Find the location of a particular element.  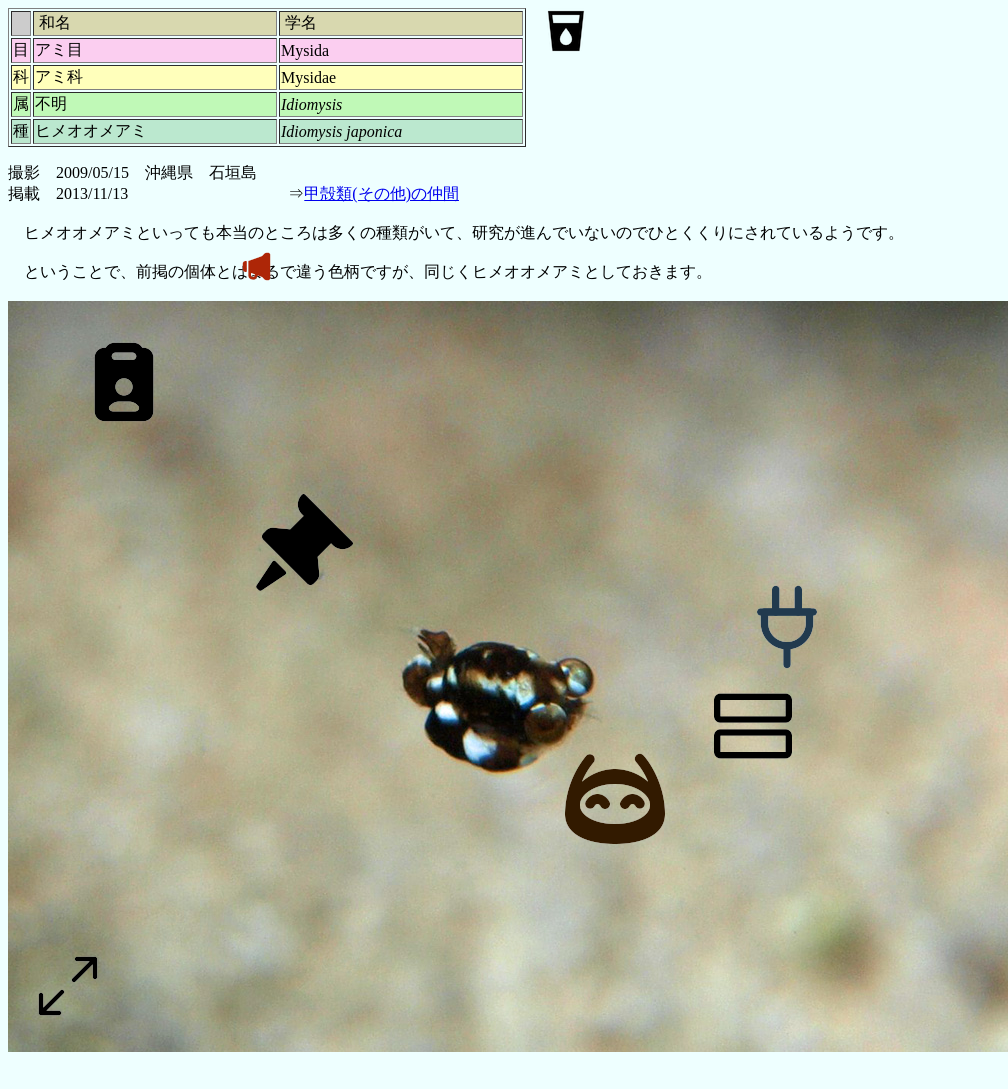

maximize window to full screen is located at coordinates (68, 986).